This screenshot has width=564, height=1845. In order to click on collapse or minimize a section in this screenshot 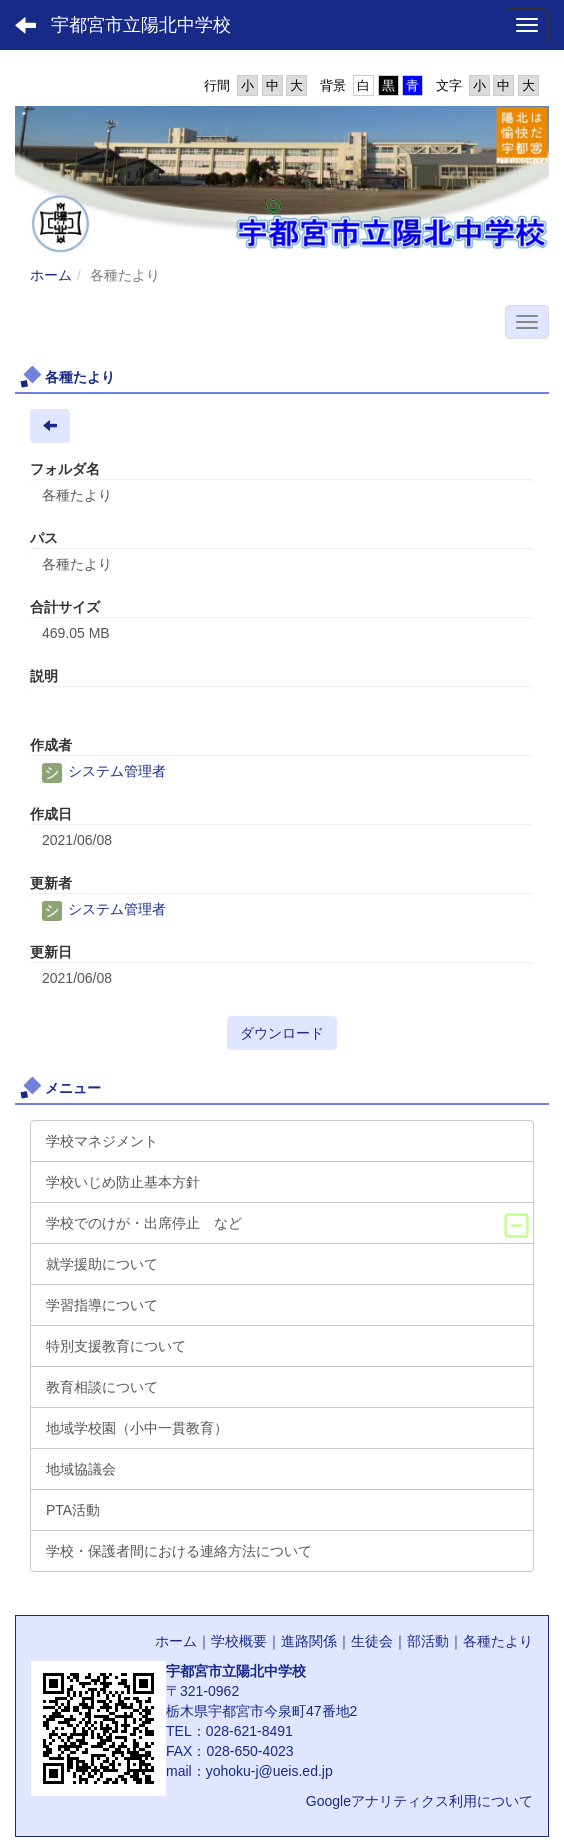, I will do `click(516, 1225)`.